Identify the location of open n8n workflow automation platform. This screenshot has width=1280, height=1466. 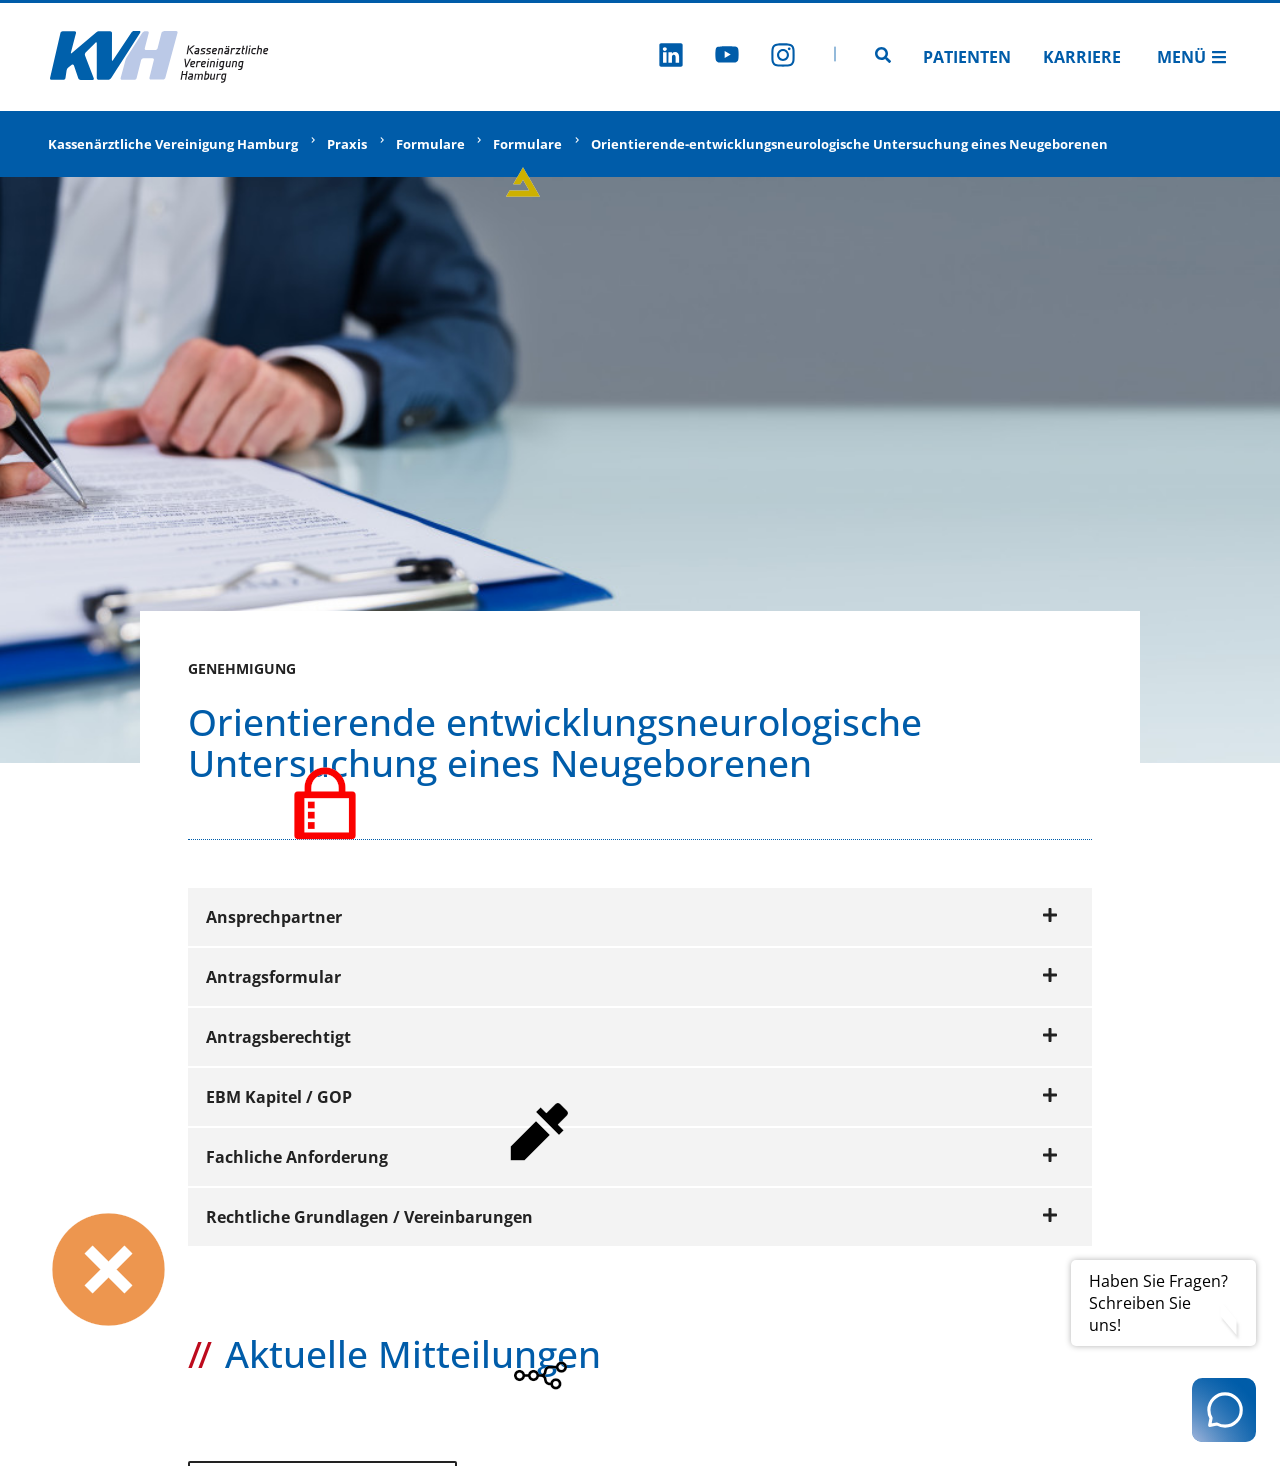
(540, 1375).